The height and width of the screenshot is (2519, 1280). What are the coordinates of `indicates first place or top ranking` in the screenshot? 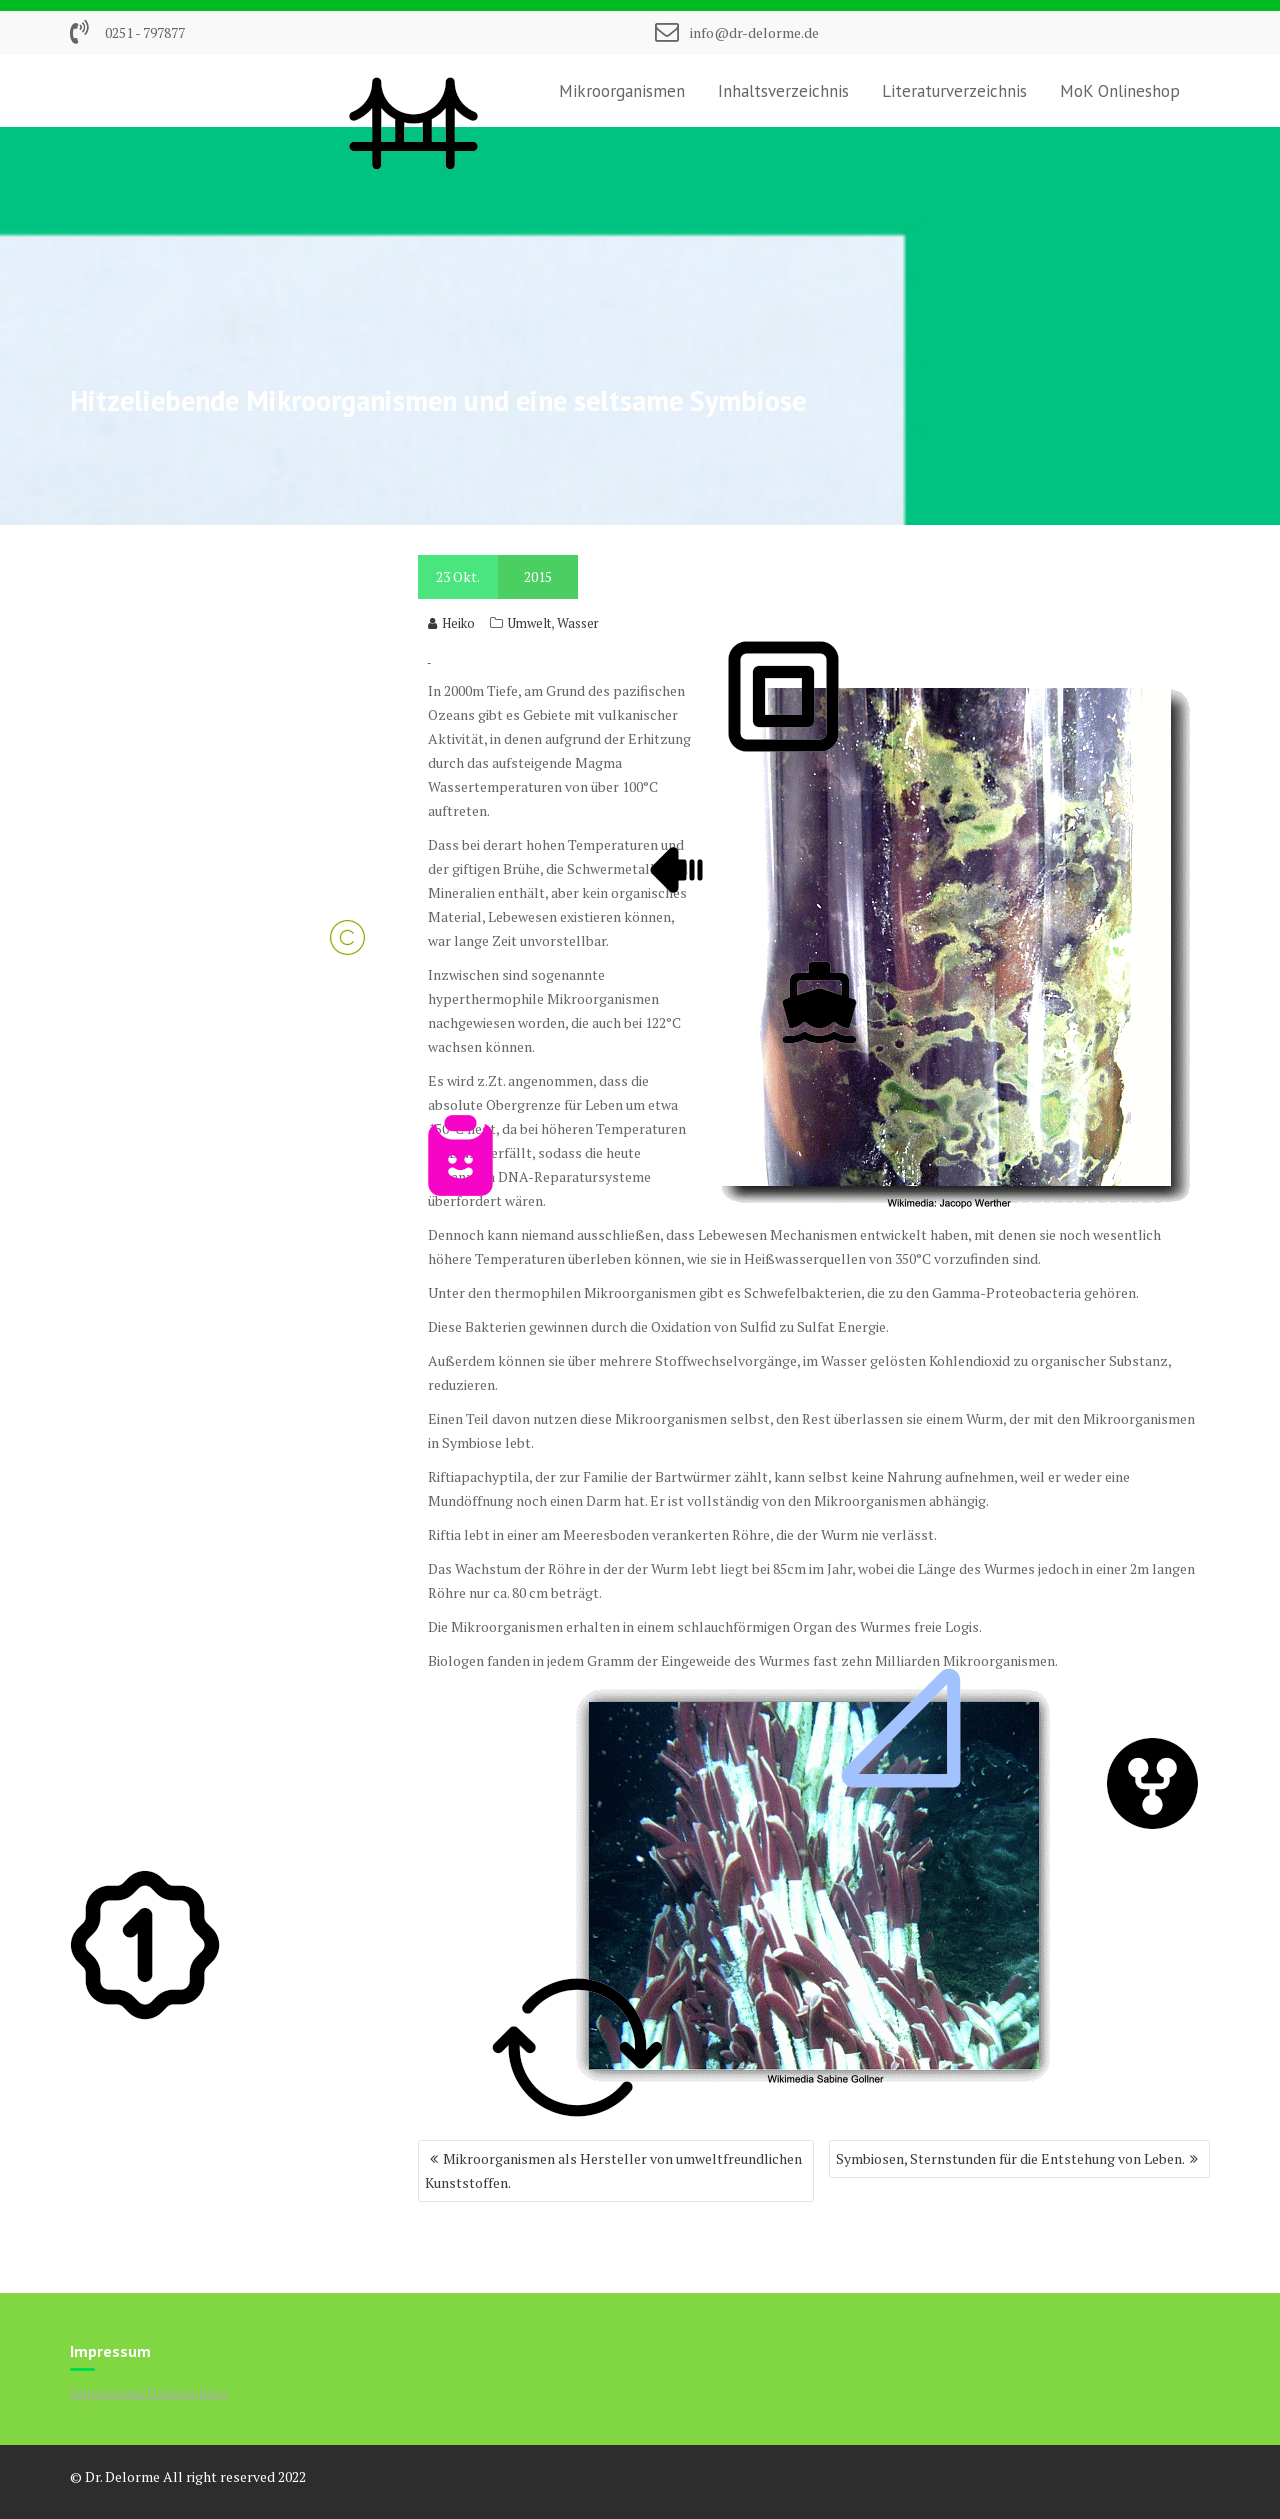 It's located at (145, 1945).